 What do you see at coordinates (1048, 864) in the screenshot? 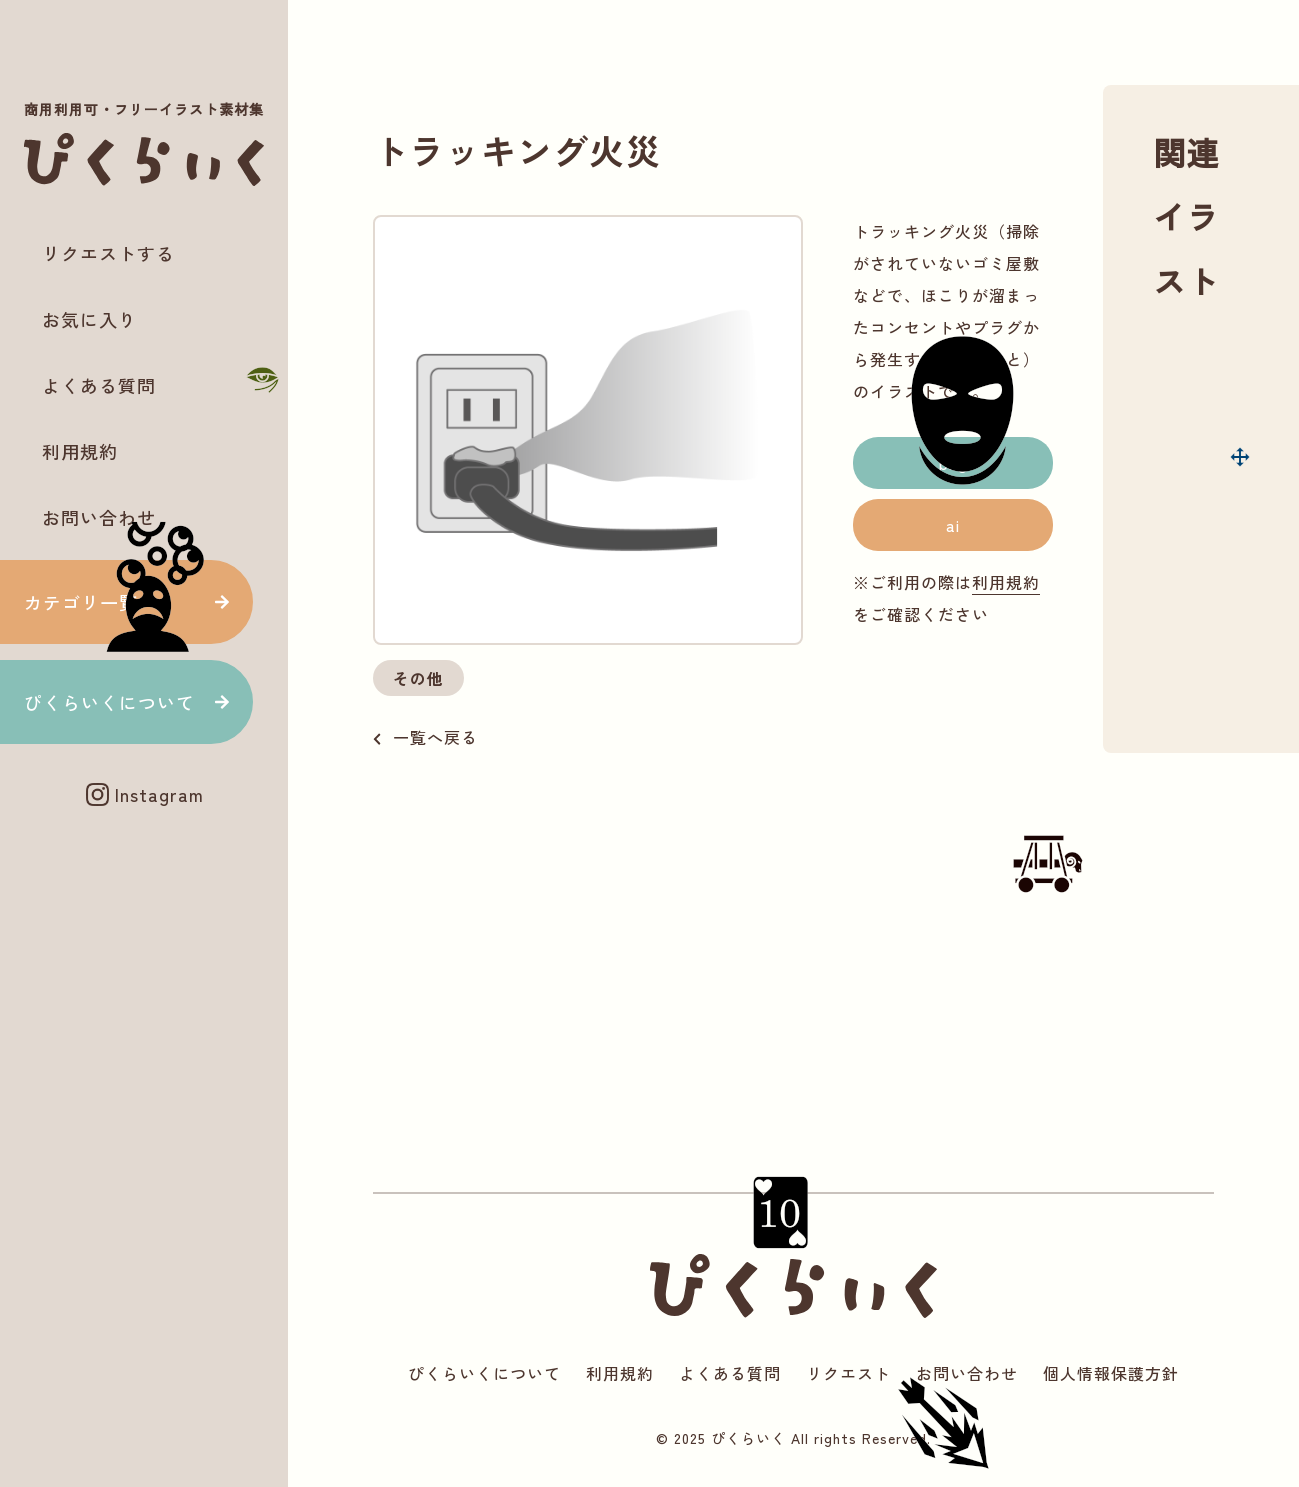
I see `select siege ram unit in strategy game` at bounding box center [1048, 864].